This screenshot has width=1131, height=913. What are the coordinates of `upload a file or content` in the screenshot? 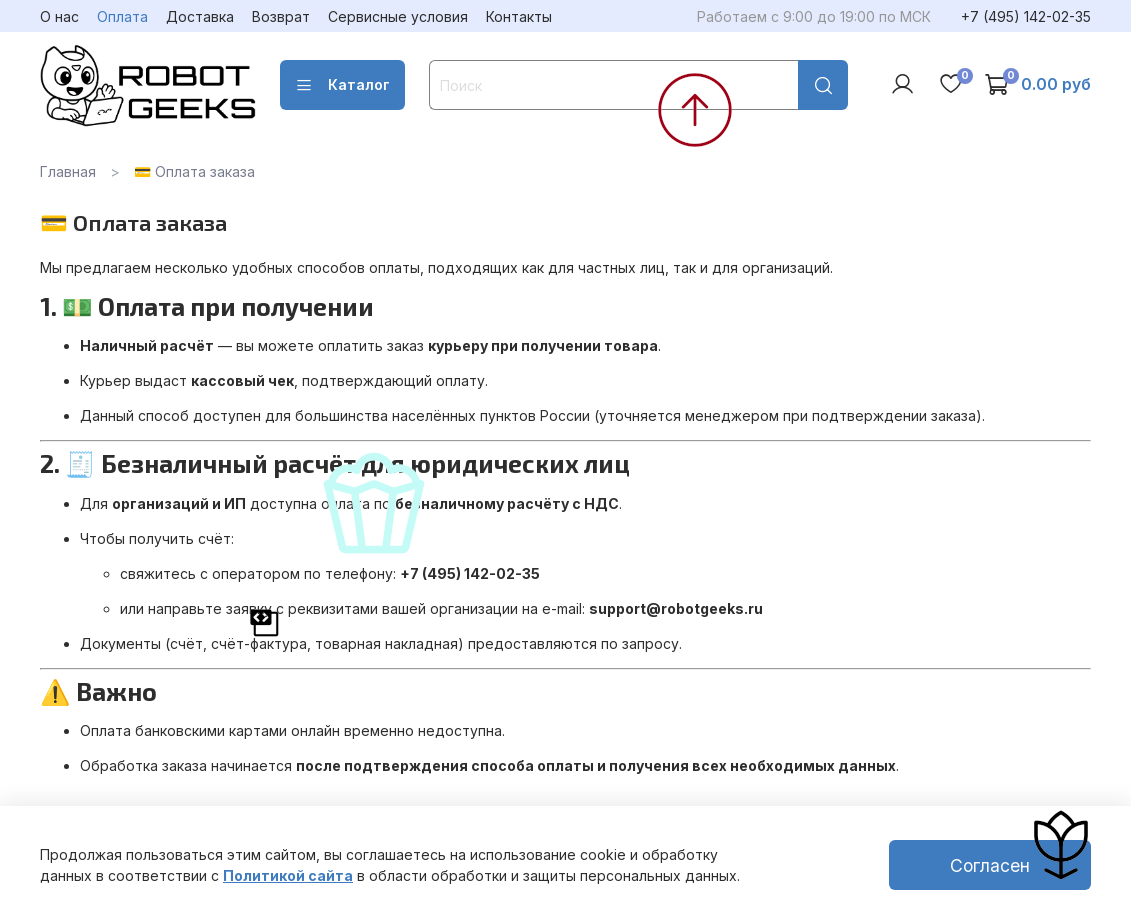 It's located at (695, 110).